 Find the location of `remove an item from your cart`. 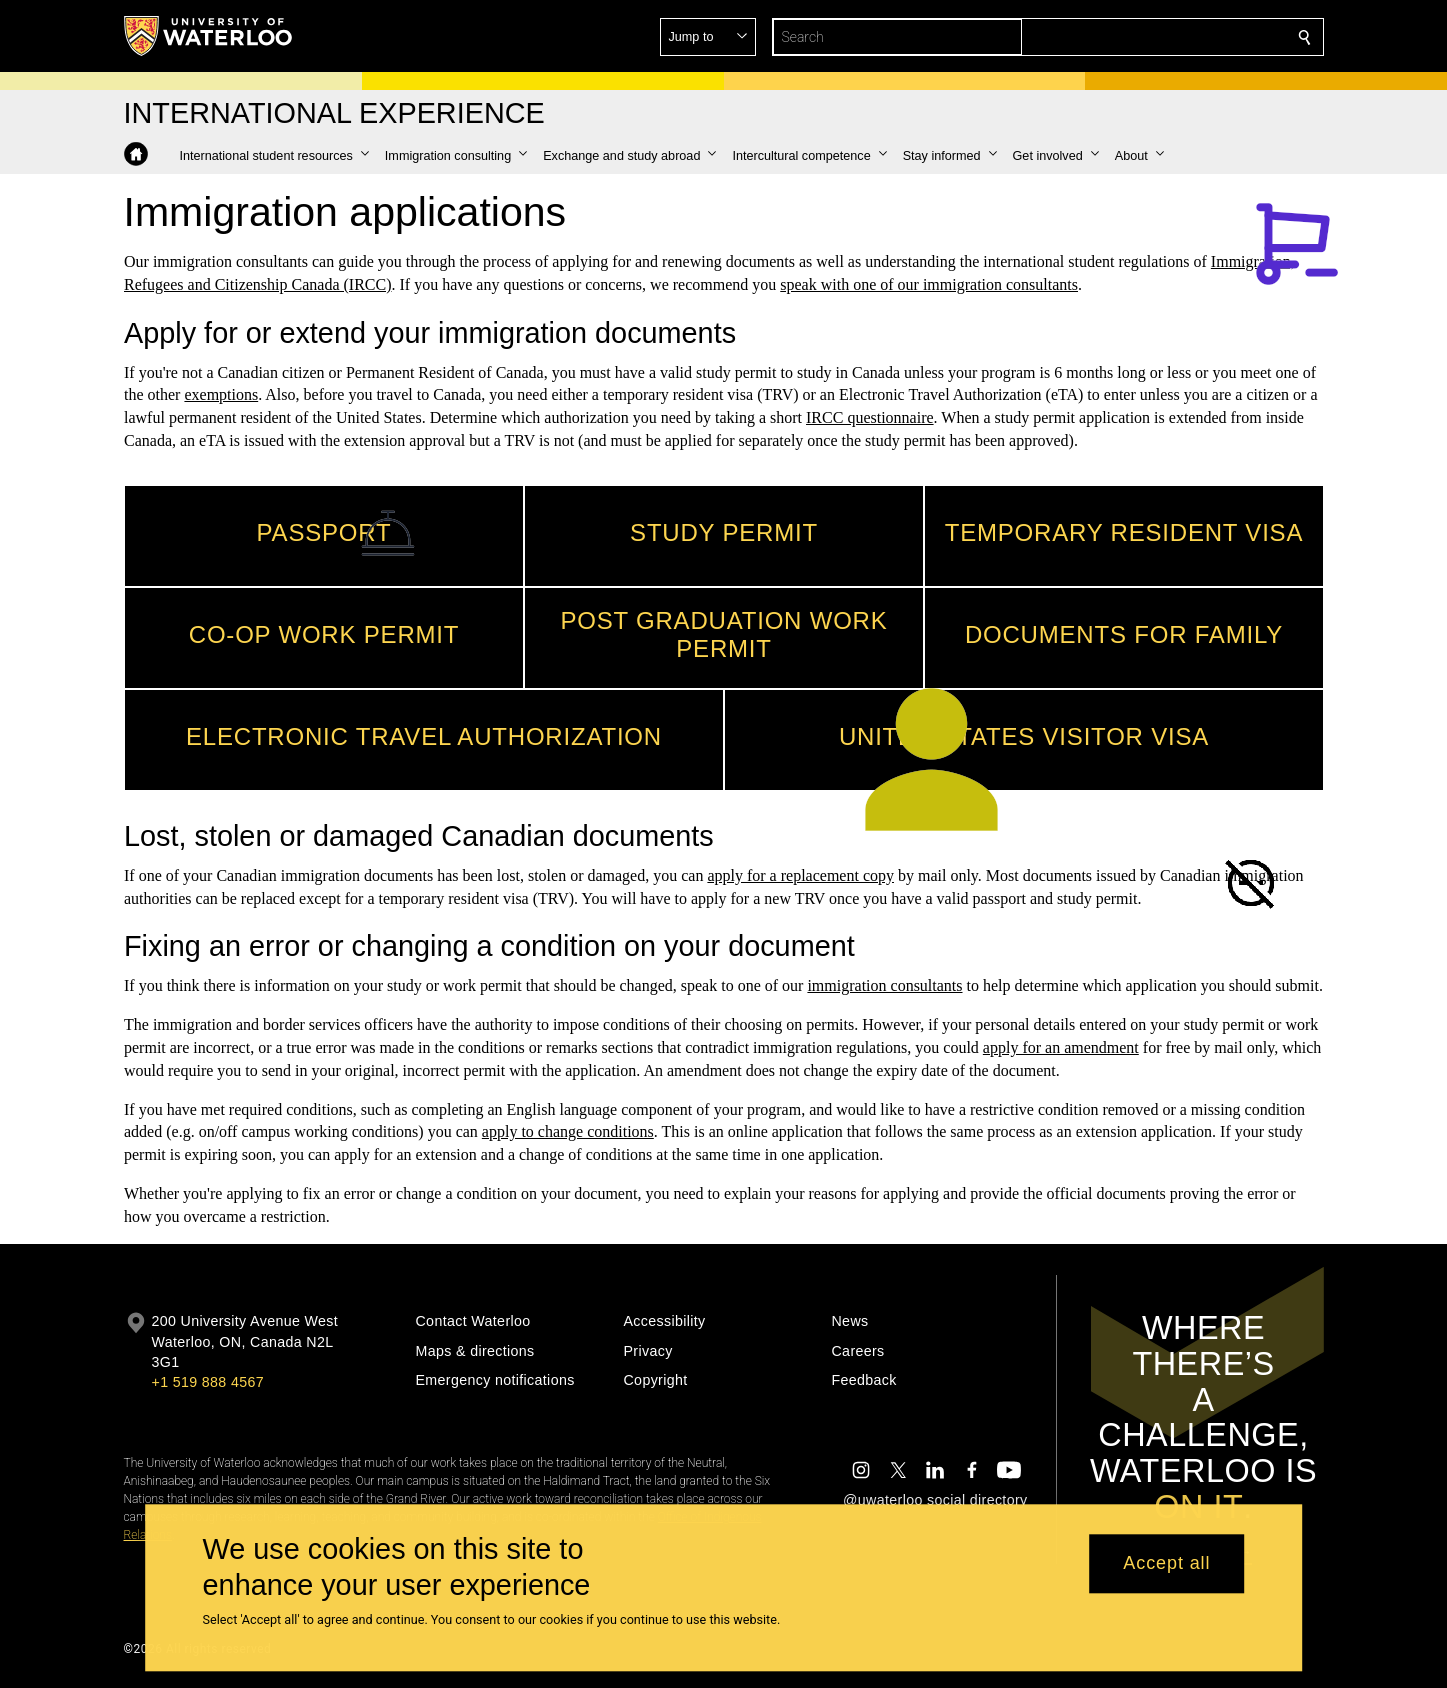

remove an item from your cart is located at coordinates (1293, 244).